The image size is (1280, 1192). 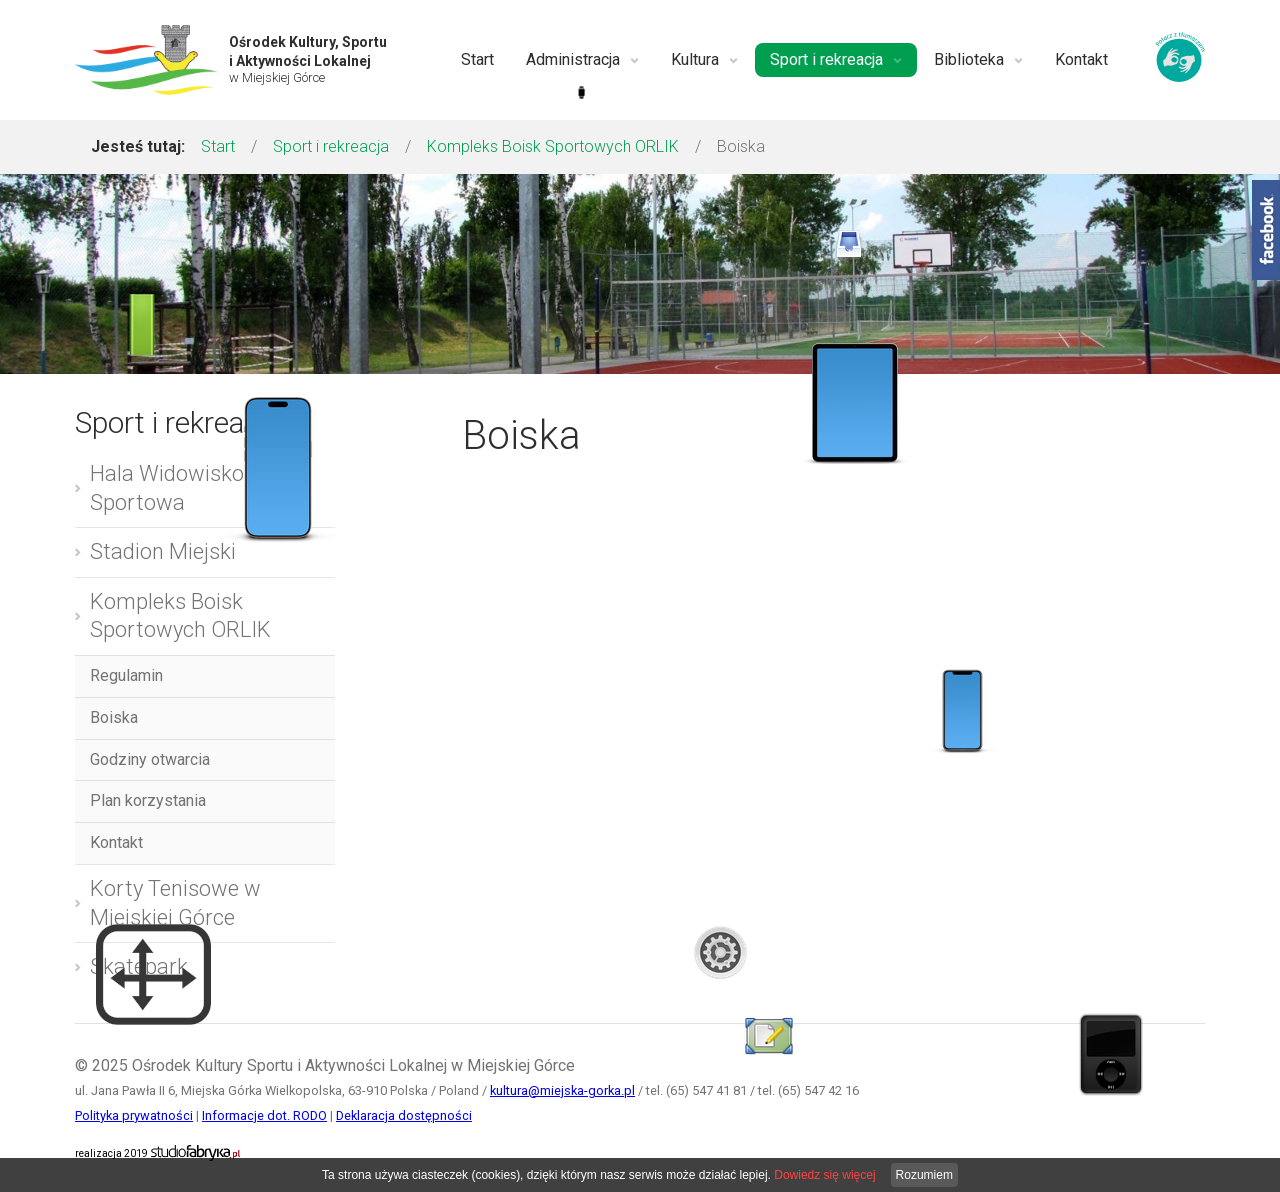 I want to click on adjust display or screen settings, so click(x=153, y=974).